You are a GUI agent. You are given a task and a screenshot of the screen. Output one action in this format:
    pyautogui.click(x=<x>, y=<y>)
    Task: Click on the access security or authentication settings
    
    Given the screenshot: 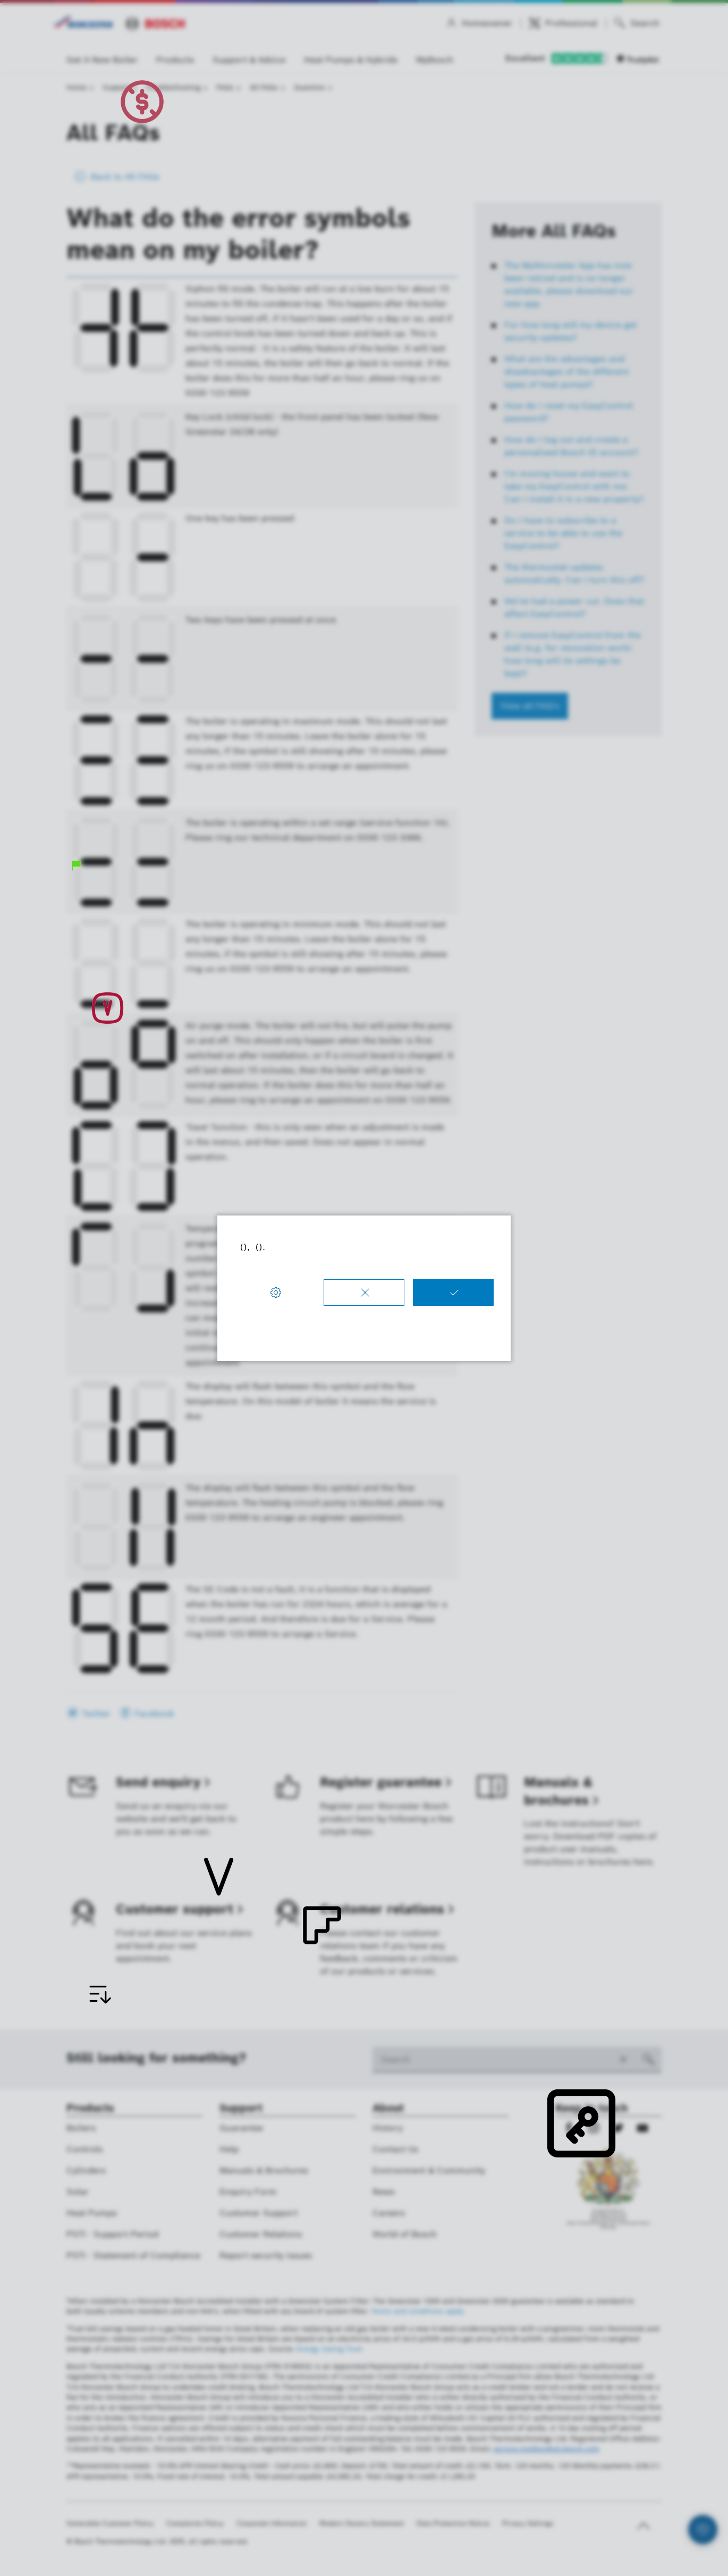 What is the action you would take?
    pyautogui.click(x=581, y=2123)
    